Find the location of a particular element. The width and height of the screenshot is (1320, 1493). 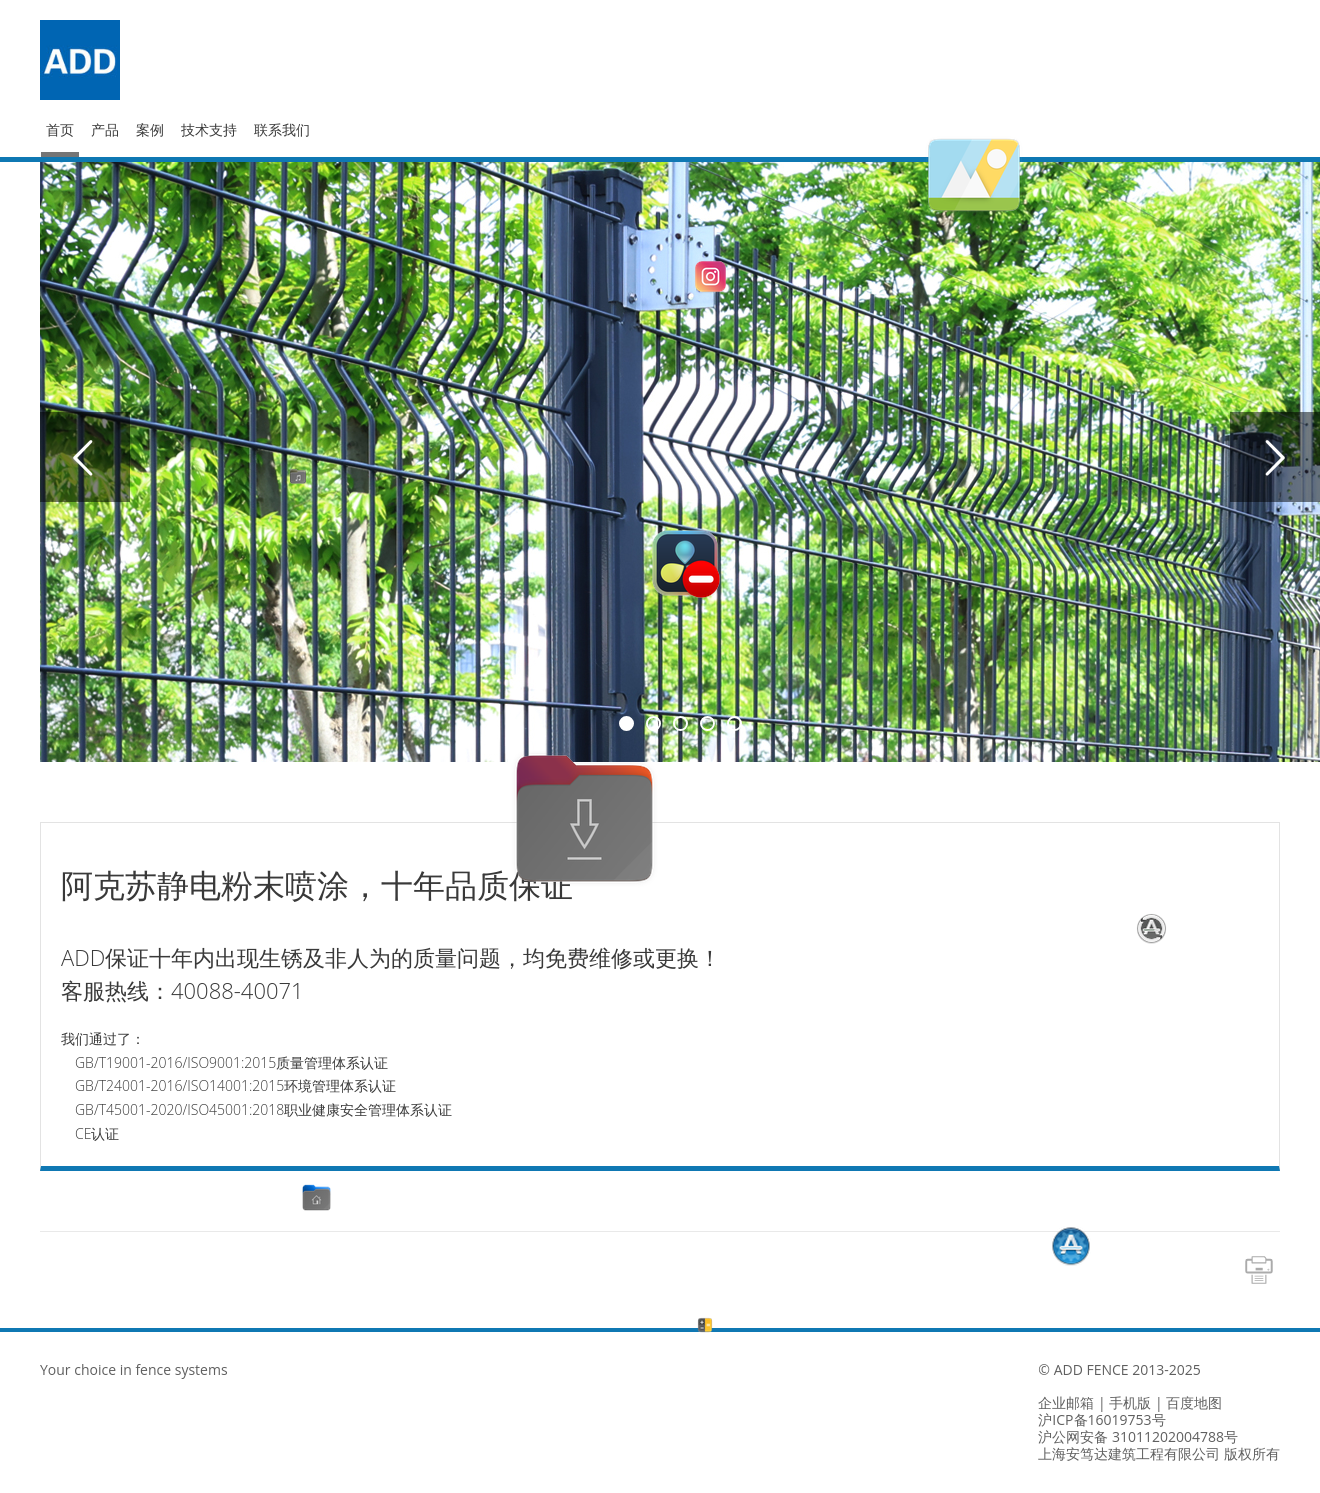

access your home folder is located at coordinates (316, 1197).